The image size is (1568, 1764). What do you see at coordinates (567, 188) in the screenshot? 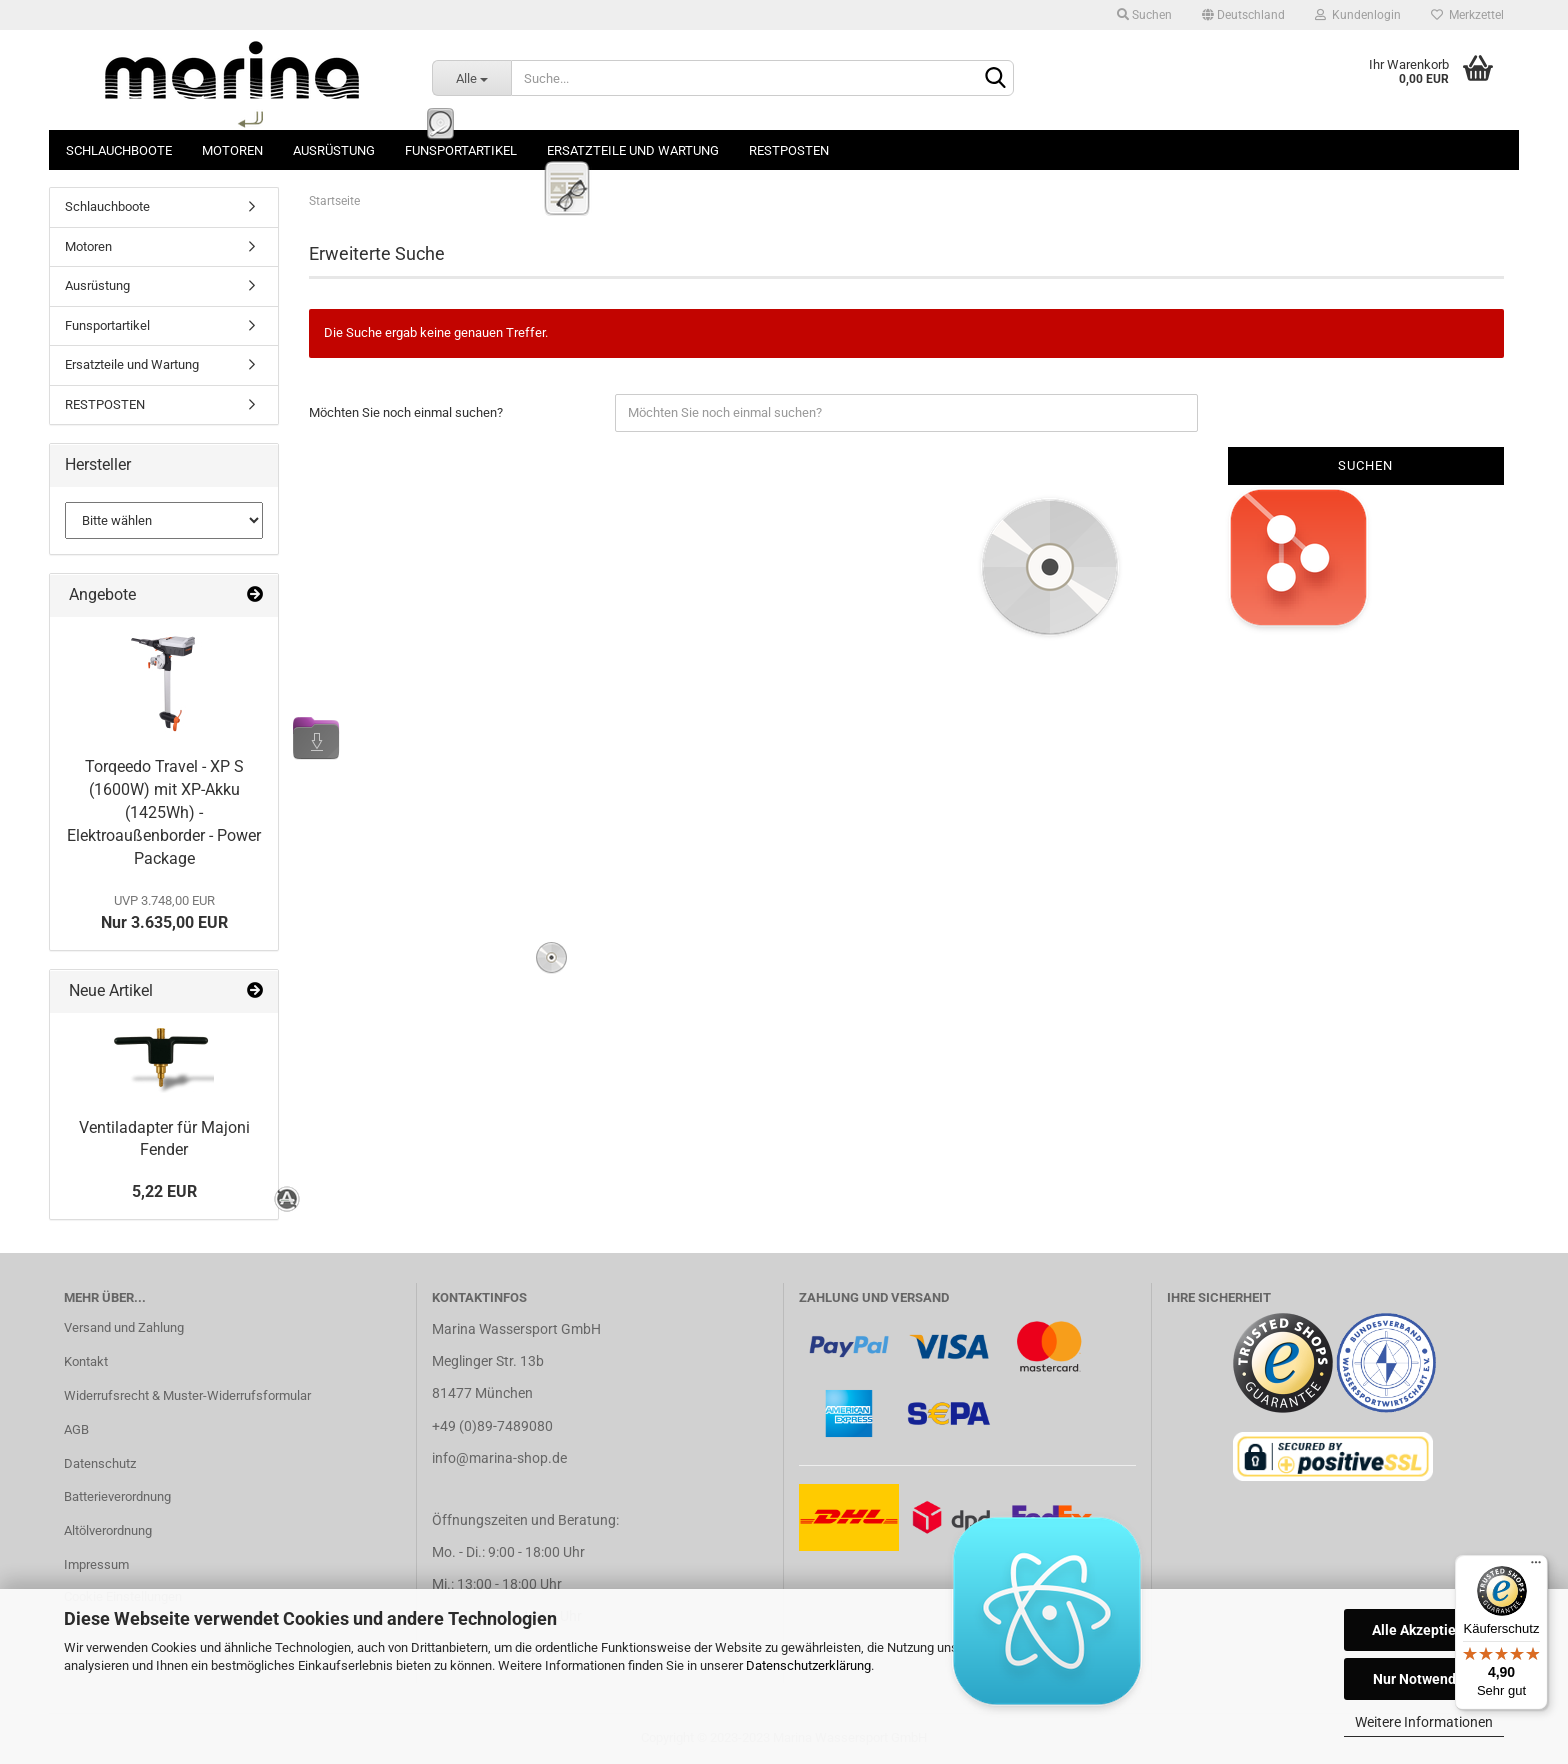
I see `open office productivity applications` at bounding box center [567, 188].